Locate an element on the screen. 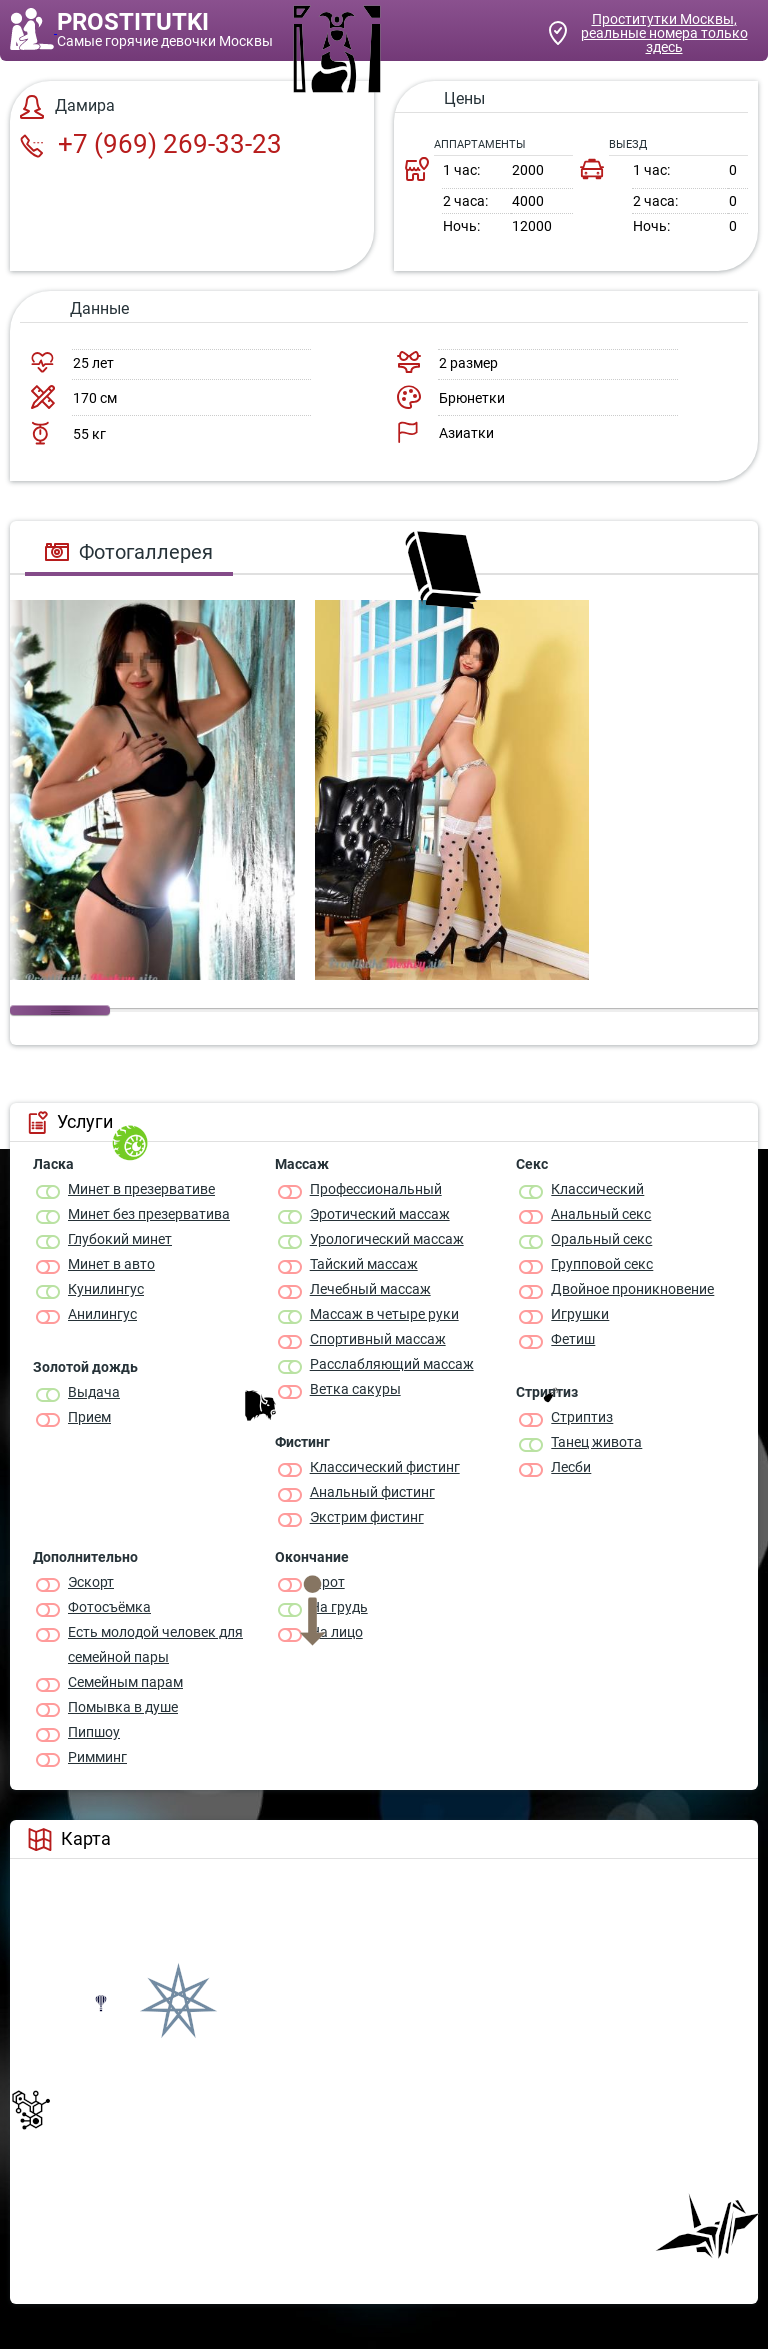  origami or paper crafting feature is located at coordinates (707, 2226).